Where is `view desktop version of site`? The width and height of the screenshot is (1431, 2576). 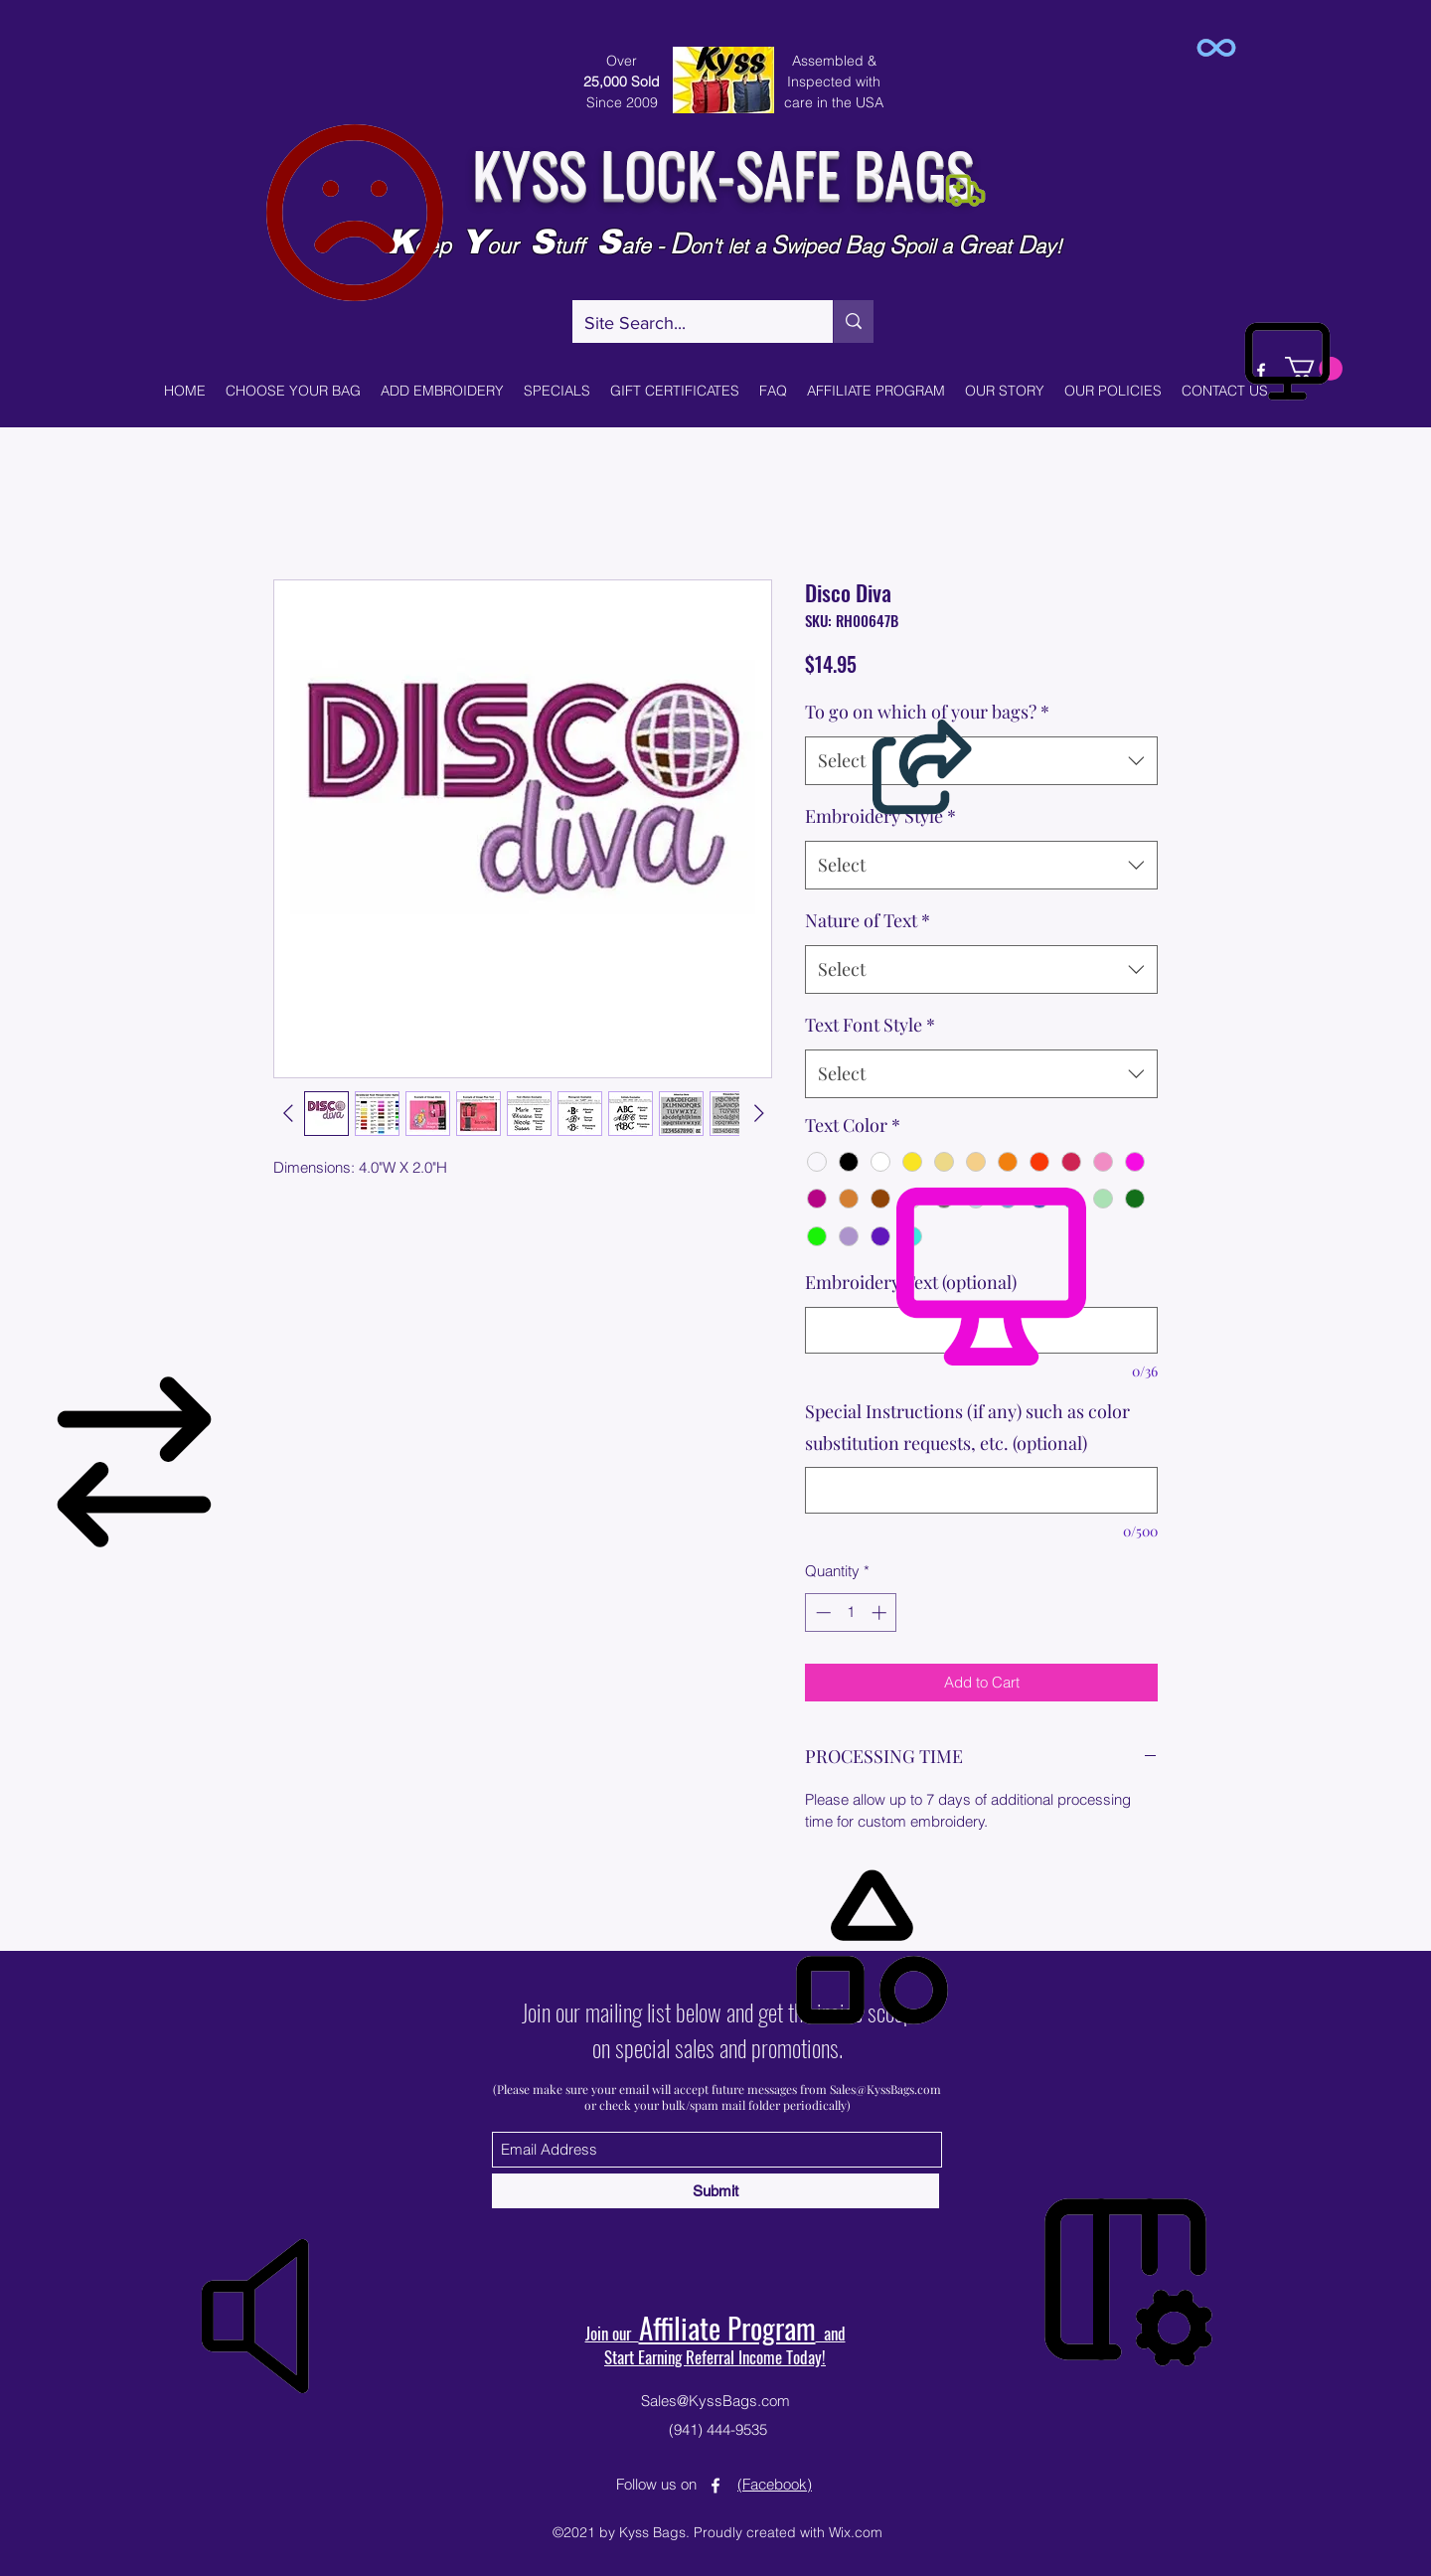 view desktop version of site is located at coordinates (991, 1270).